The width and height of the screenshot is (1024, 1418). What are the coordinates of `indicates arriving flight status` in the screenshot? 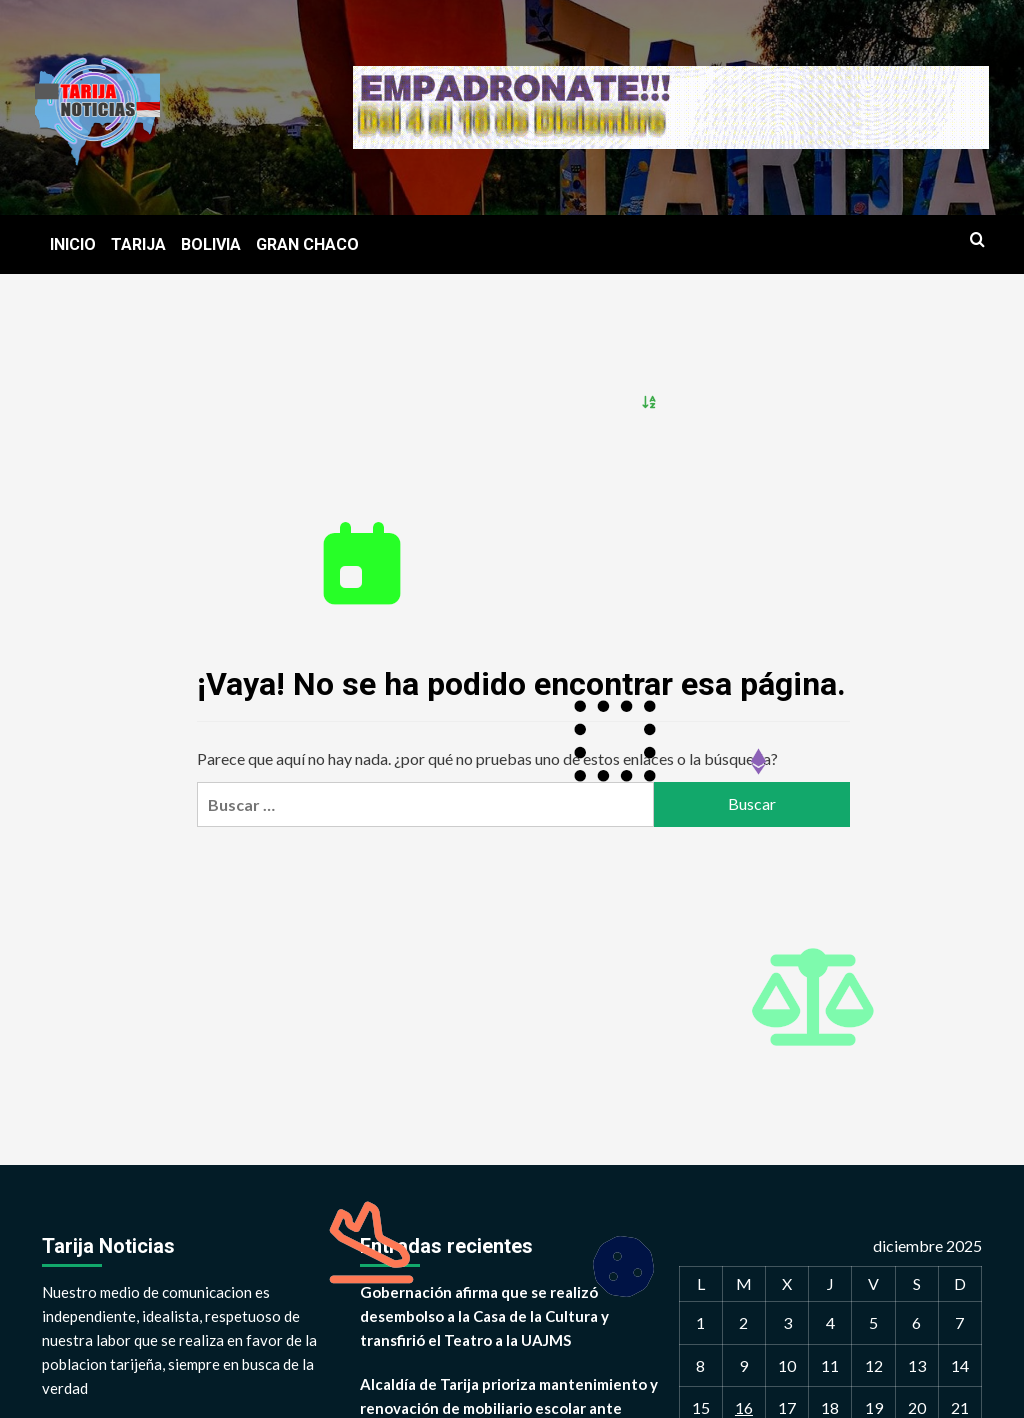 It's located at (371, 1241).